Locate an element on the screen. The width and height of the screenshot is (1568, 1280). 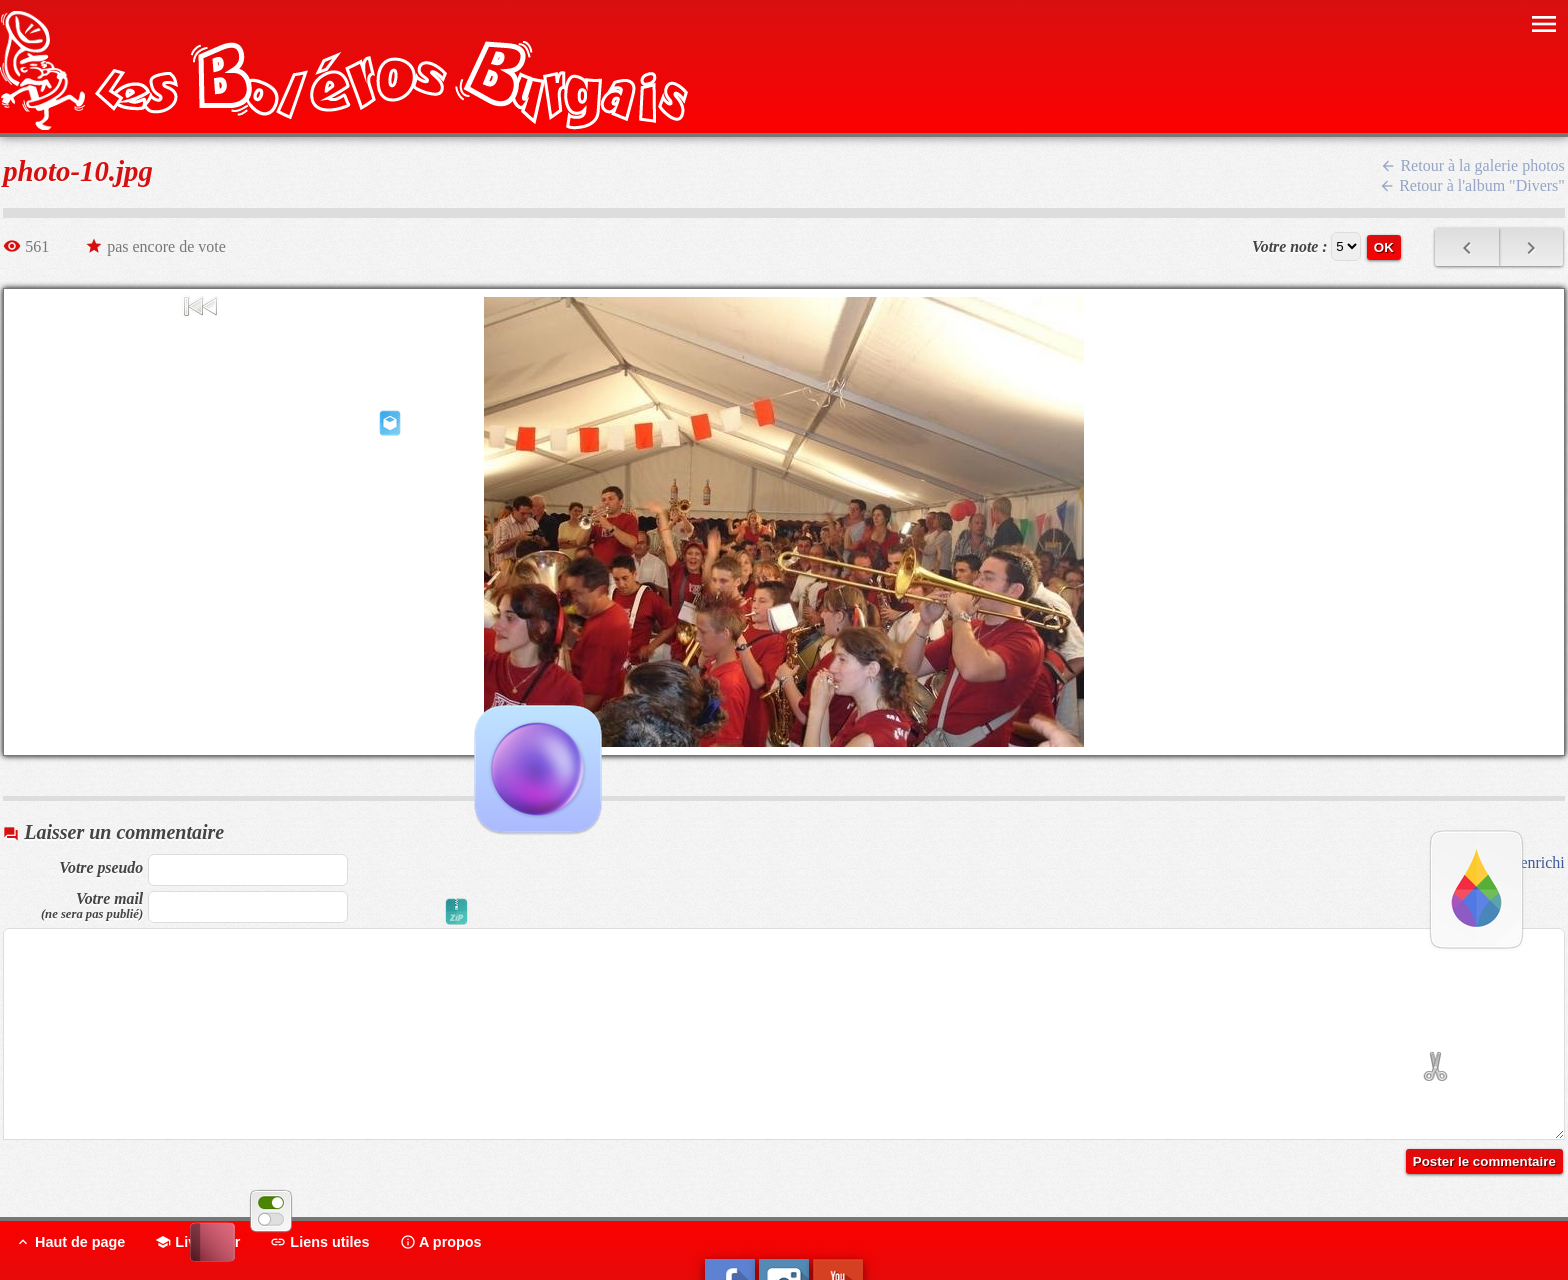
file type indicator for IT87 hardware monitor configuration is located at coordinates (1476, 889).